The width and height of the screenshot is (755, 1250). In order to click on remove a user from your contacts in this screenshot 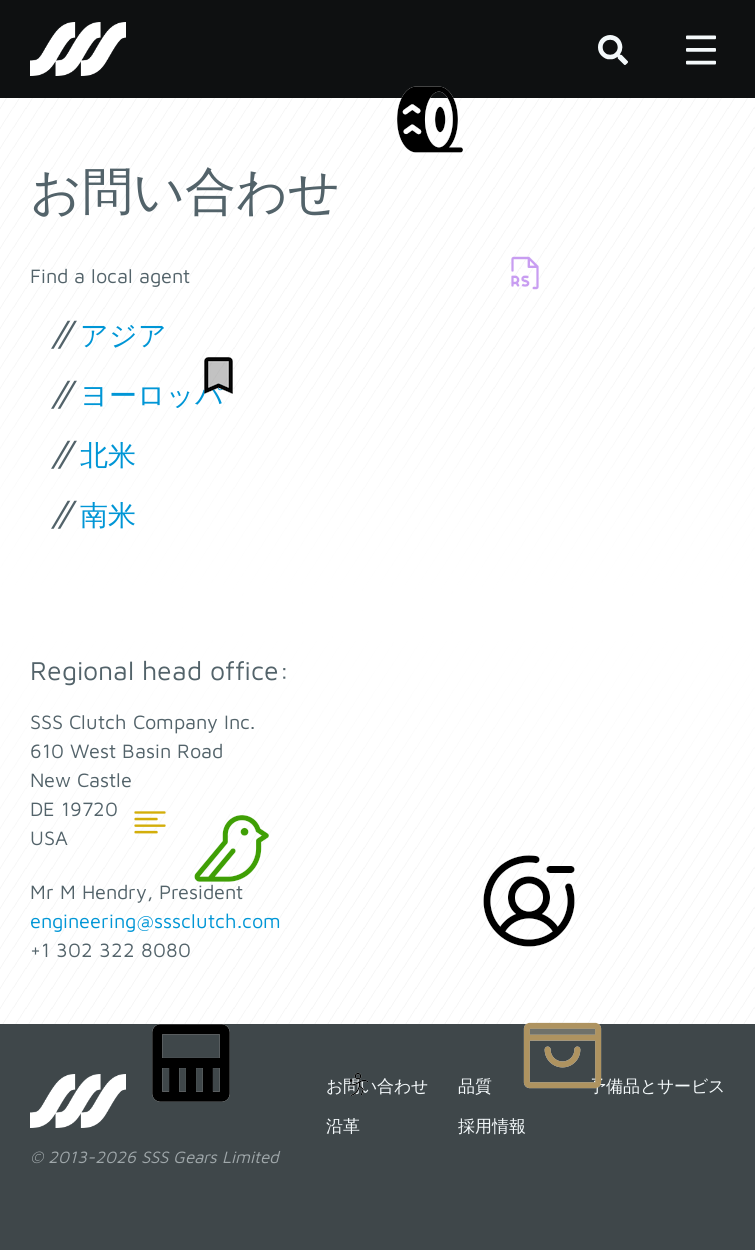, I will do `click(529, 901)`.